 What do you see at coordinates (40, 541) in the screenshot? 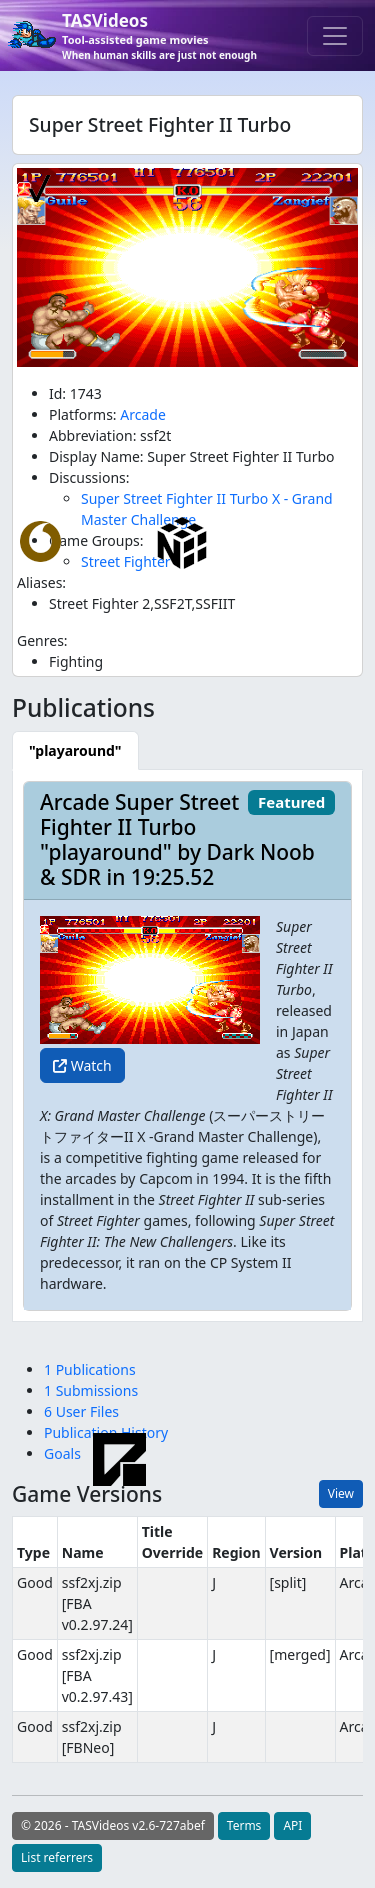
I see `vodafone app or service` at bounding box center [40, 541].